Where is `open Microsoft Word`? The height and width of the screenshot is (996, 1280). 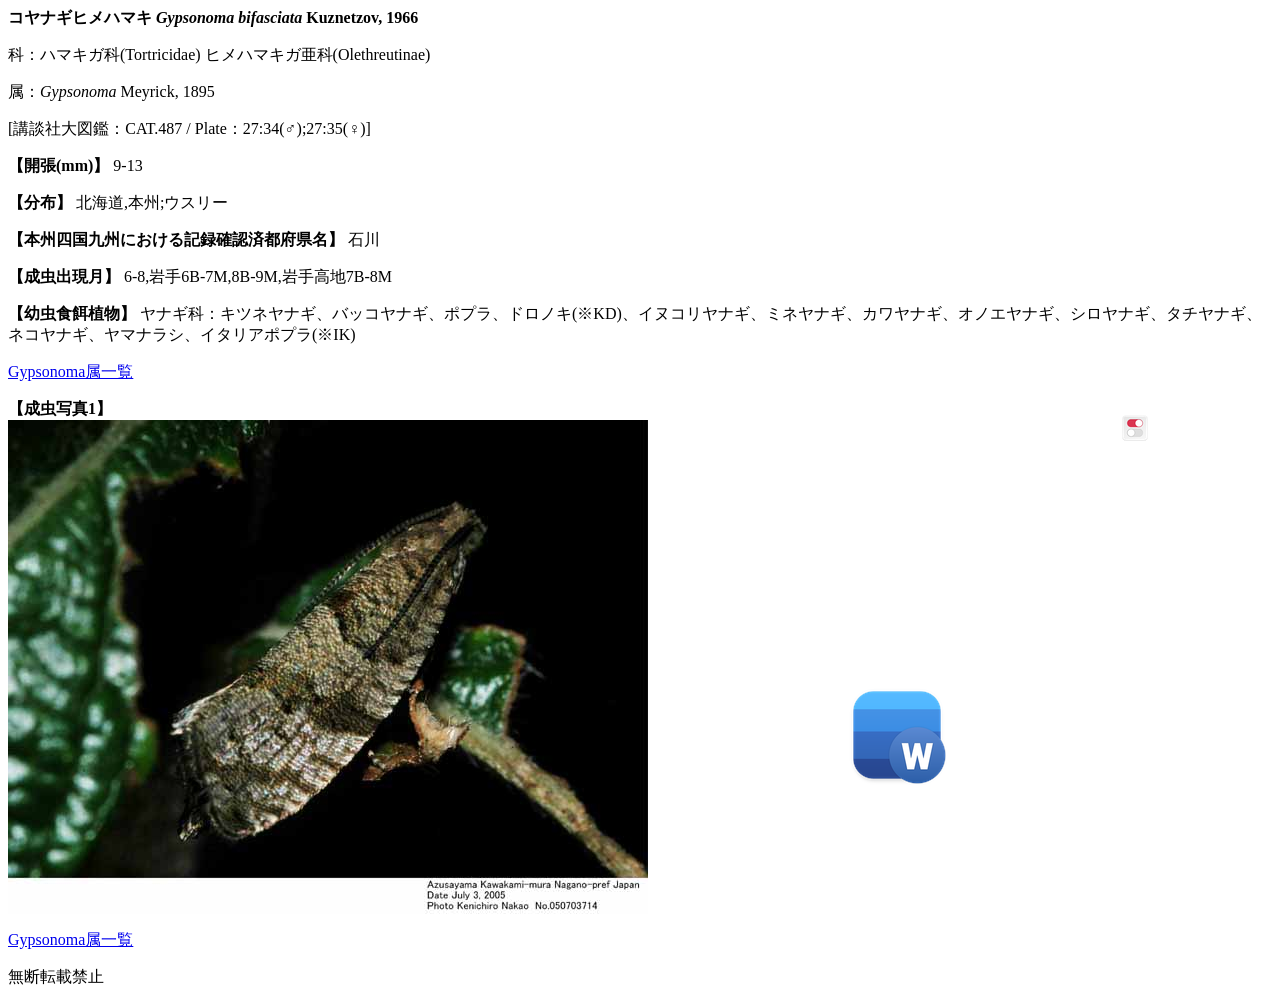
open Microsoft Word is located at coordinates (897, 735).